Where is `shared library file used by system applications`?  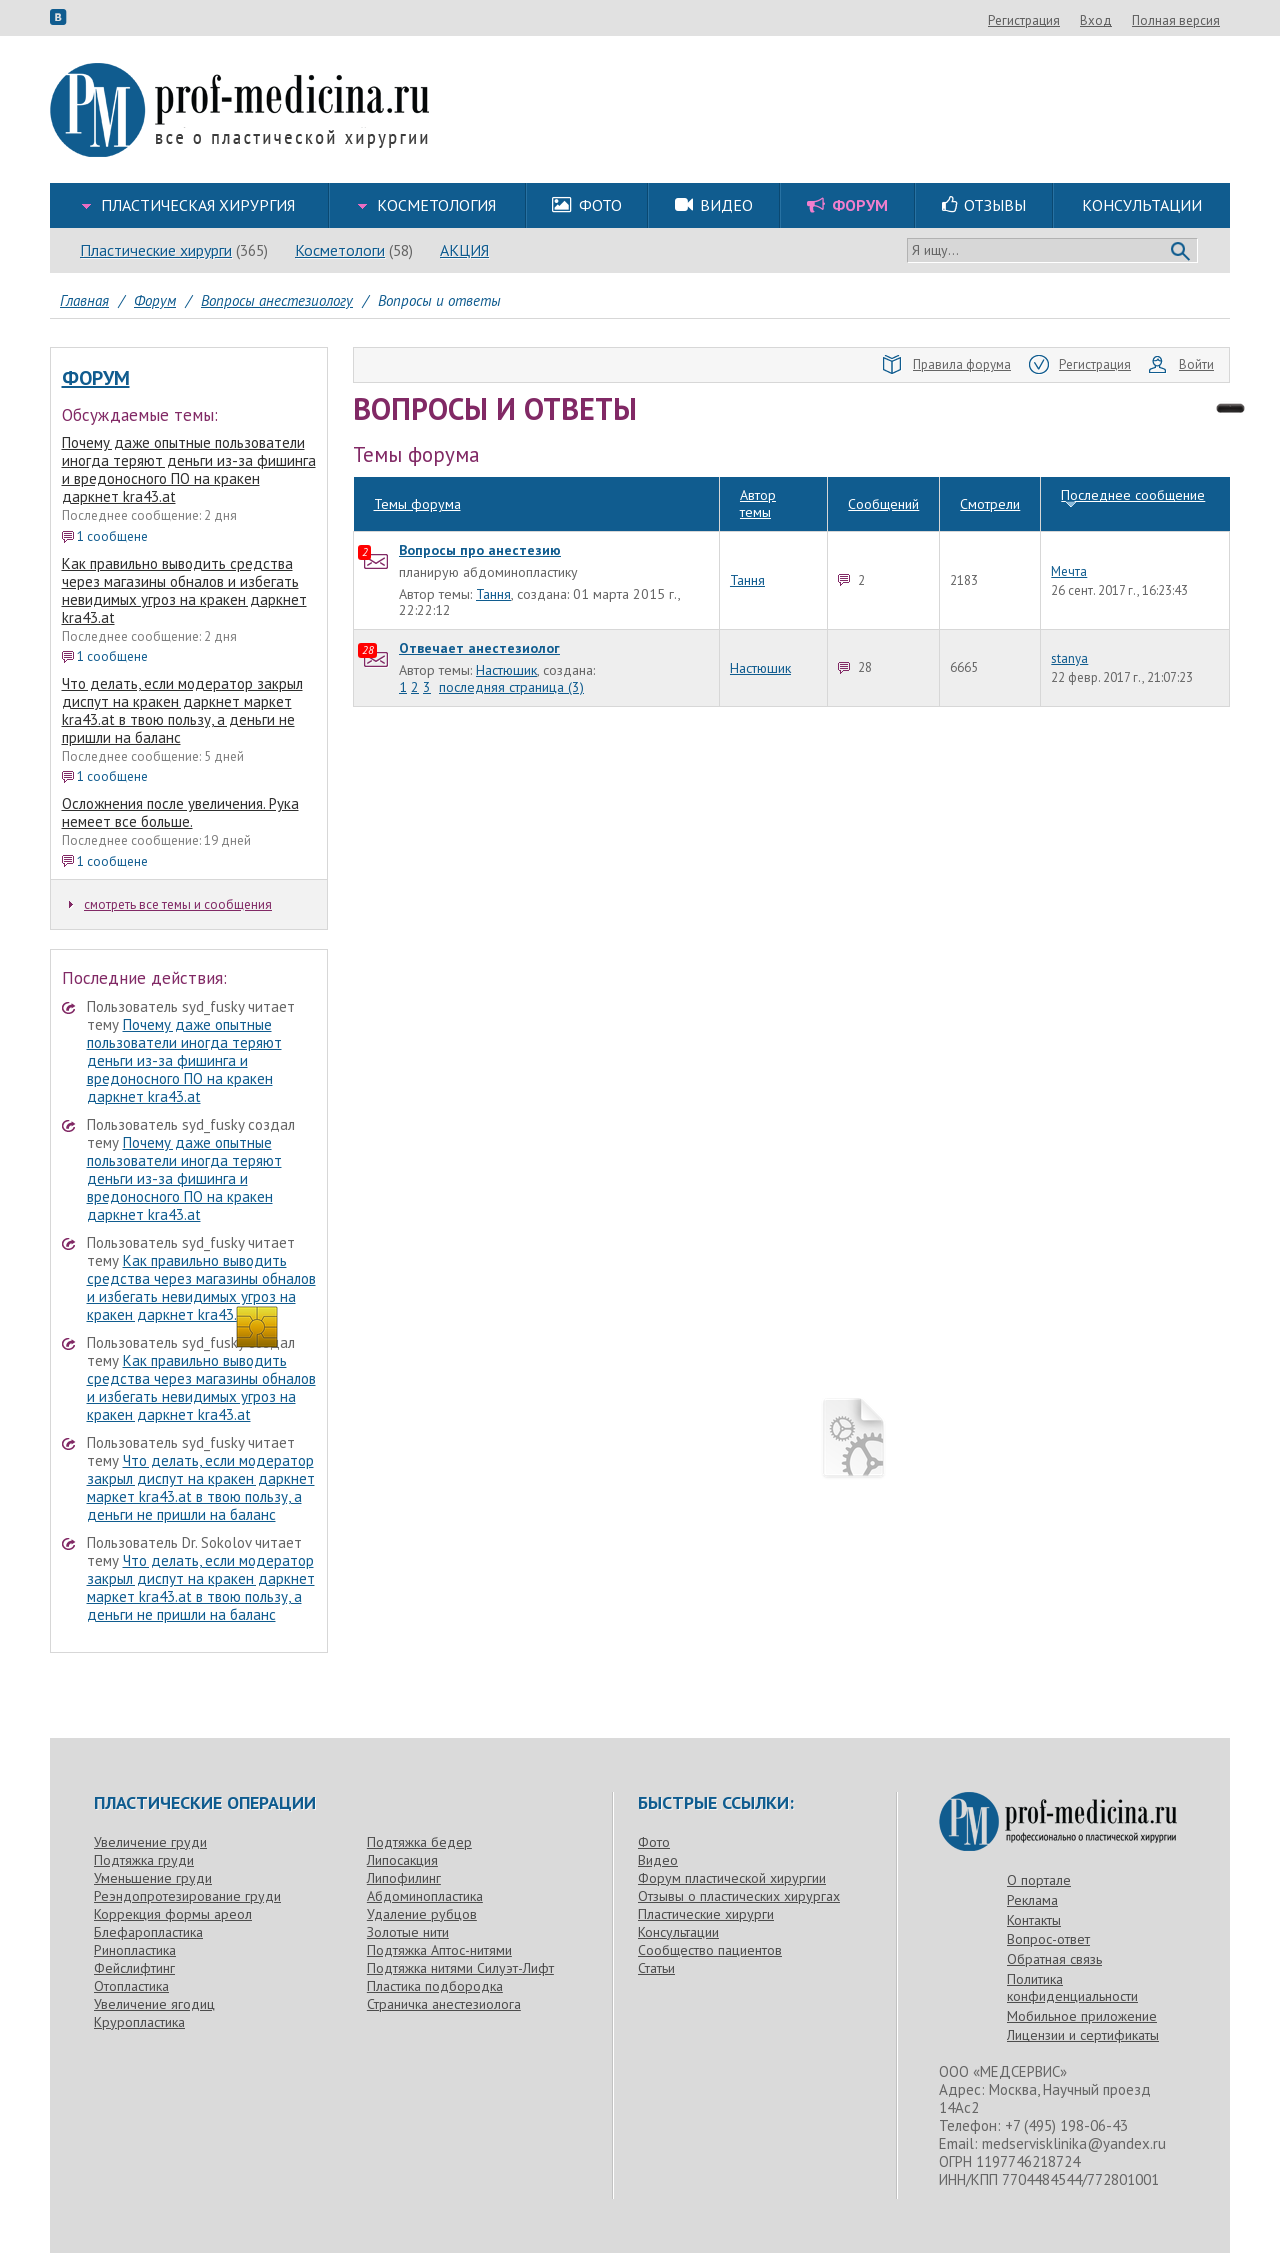
shared library file used by system applications is located at coordinates (853, 1438).